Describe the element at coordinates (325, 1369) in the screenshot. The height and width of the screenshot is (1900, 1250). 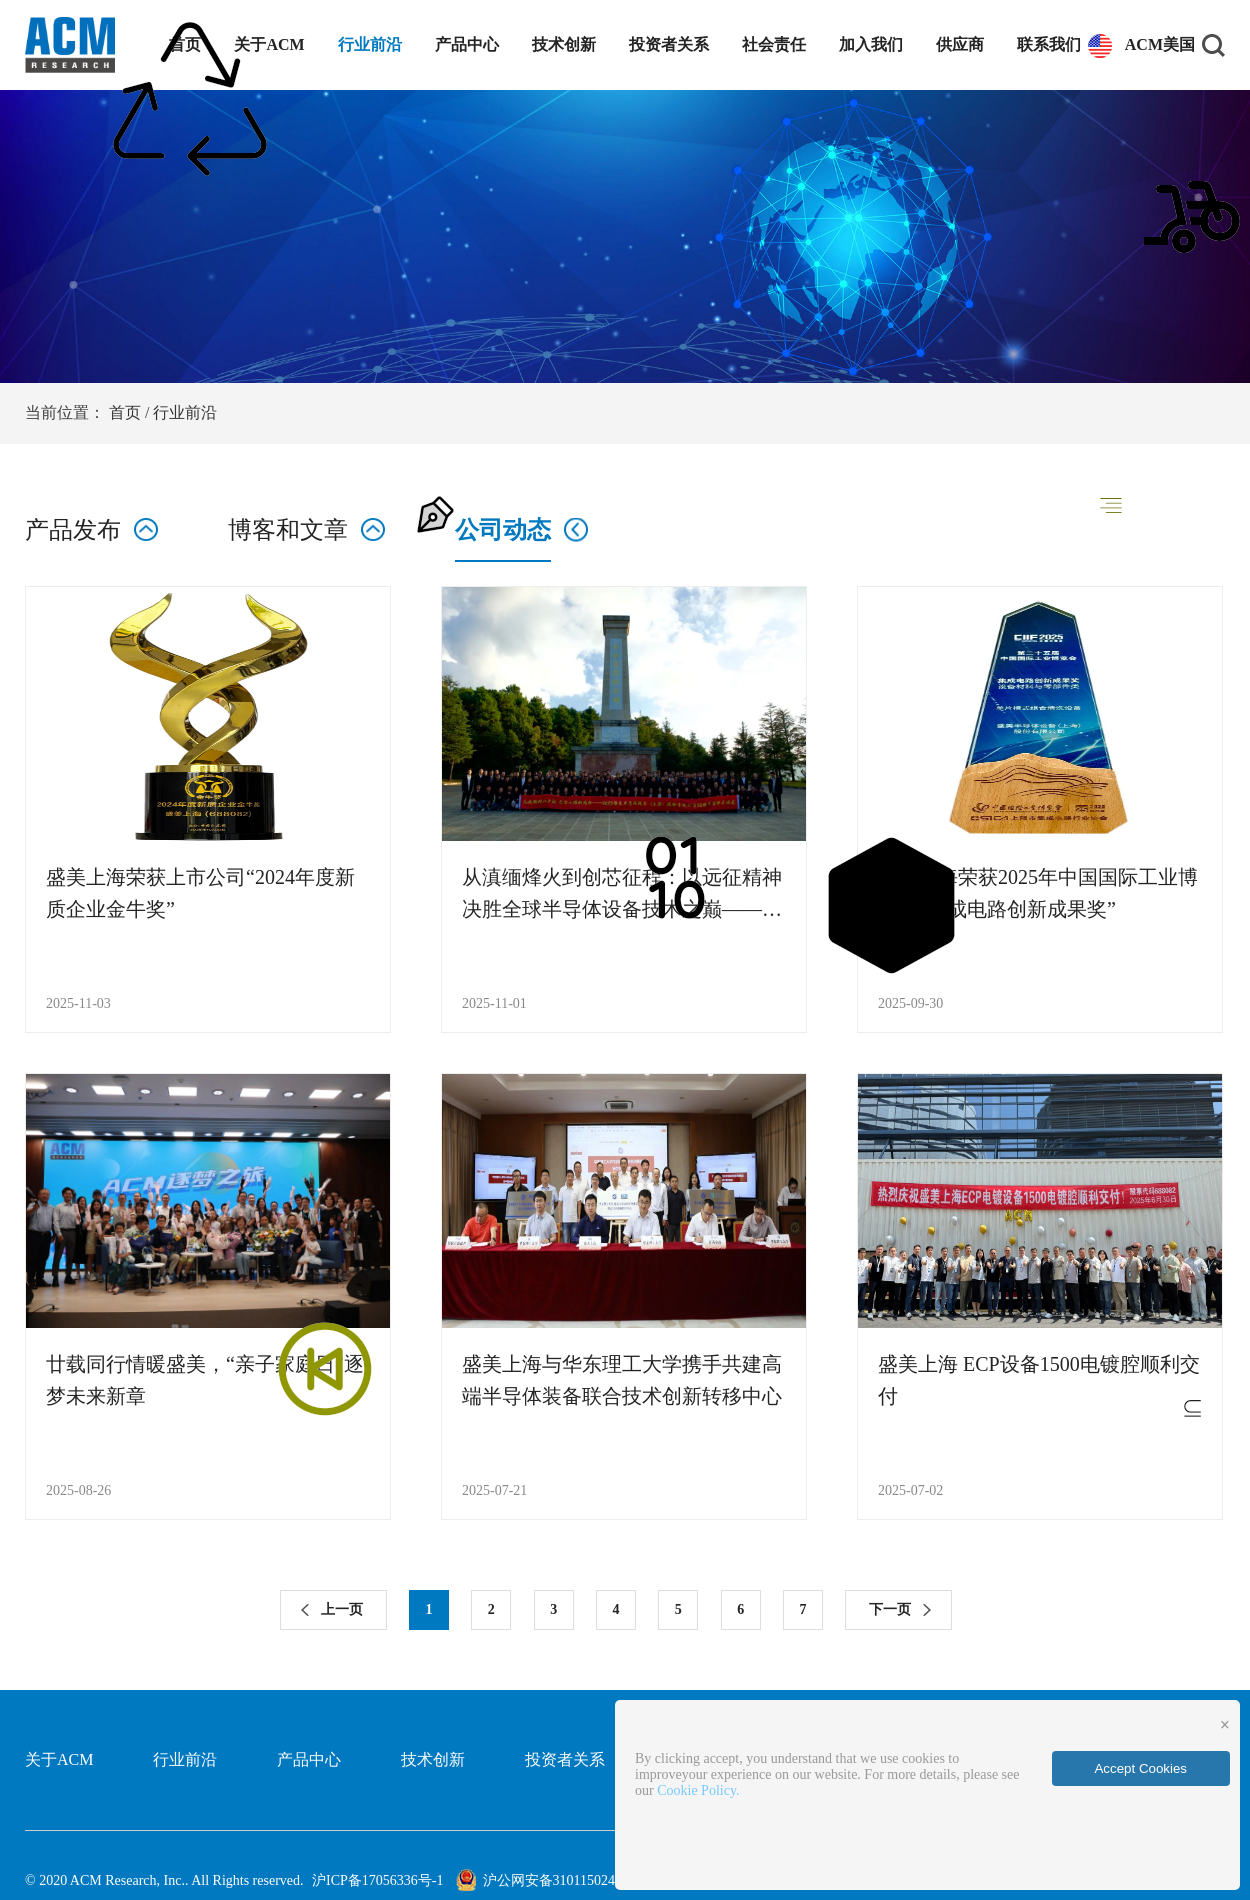
I see `skip to previous track` at that location.